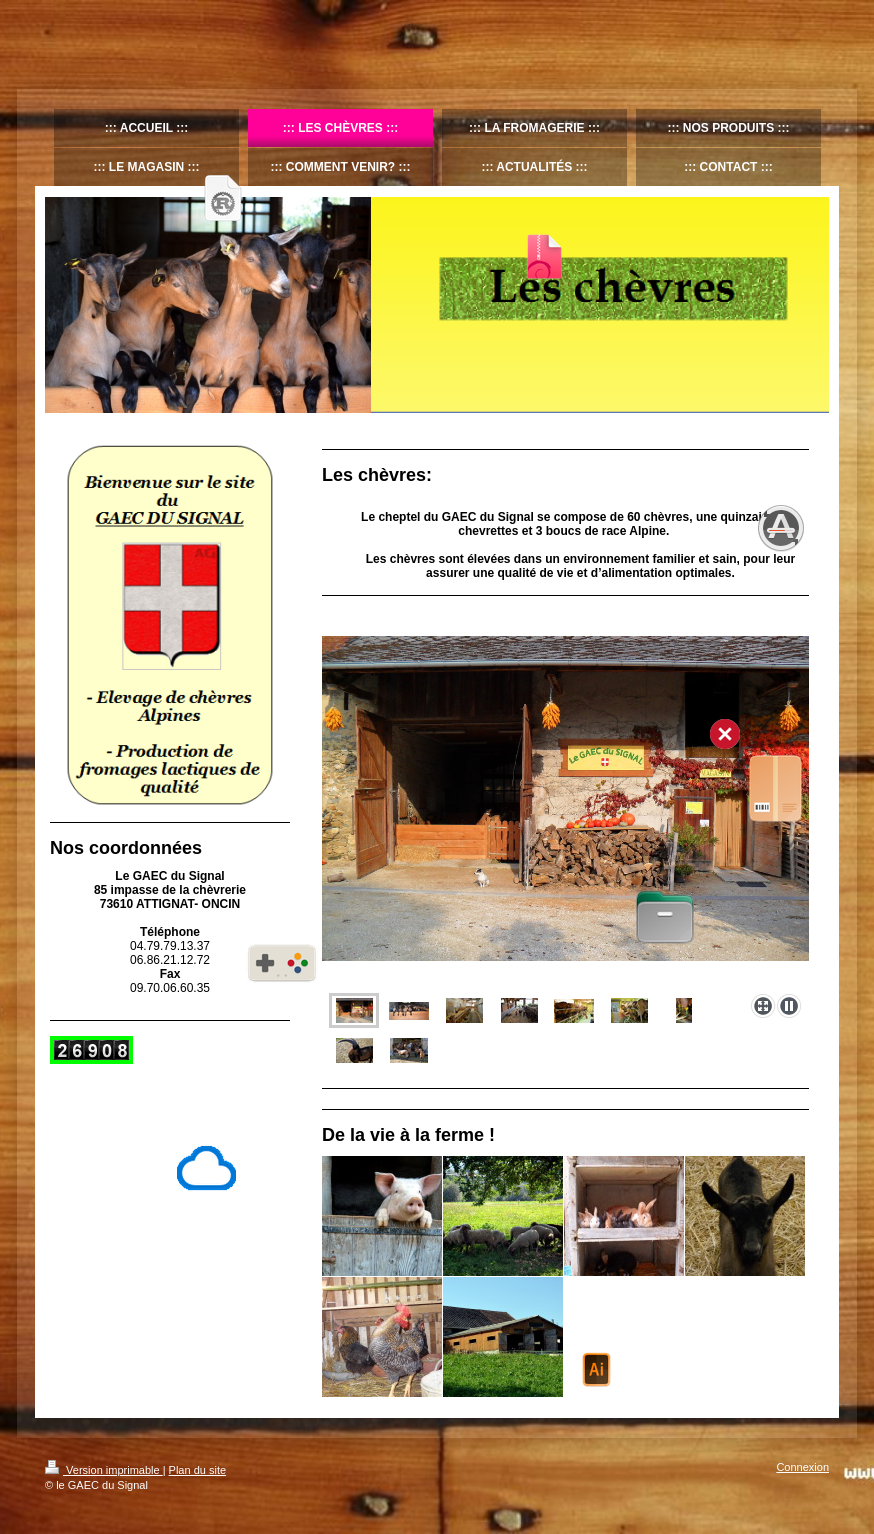 The width and height of the screenshot is (874, 1534). What do you see at coordinates (544, 257) in the screenshot?
I see `a debian software package file` at bounding box center [544, 257].